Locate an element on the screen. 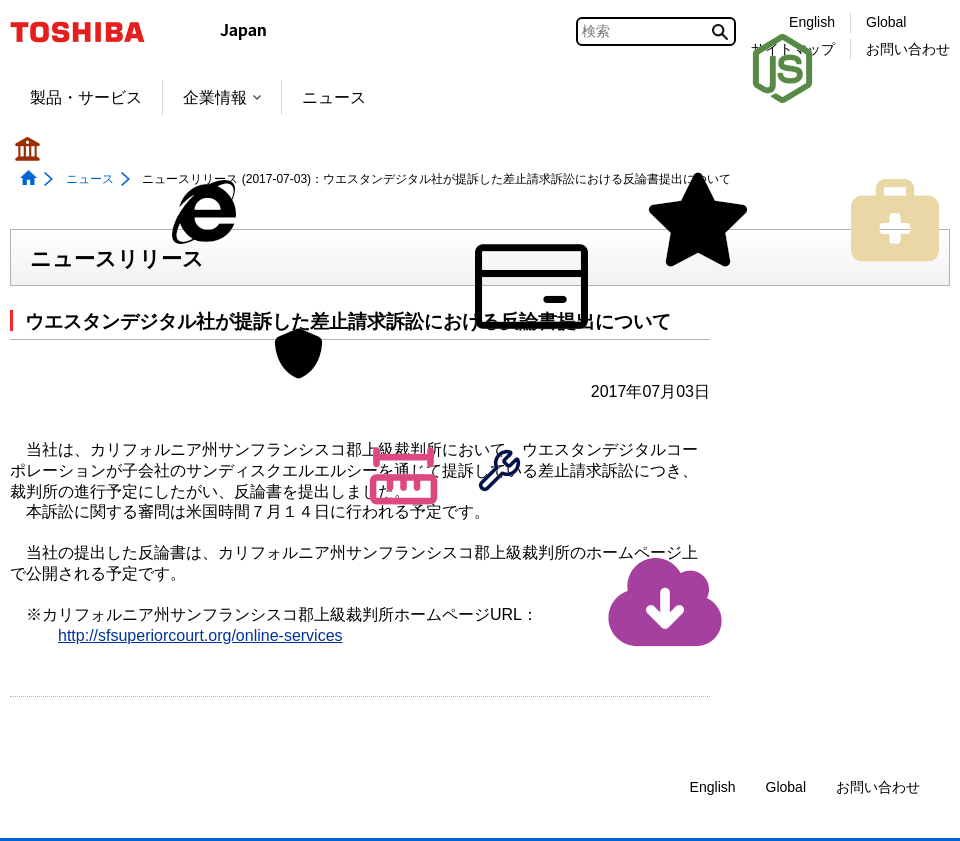  download from cloud storage is located at coordinates (665, 602).